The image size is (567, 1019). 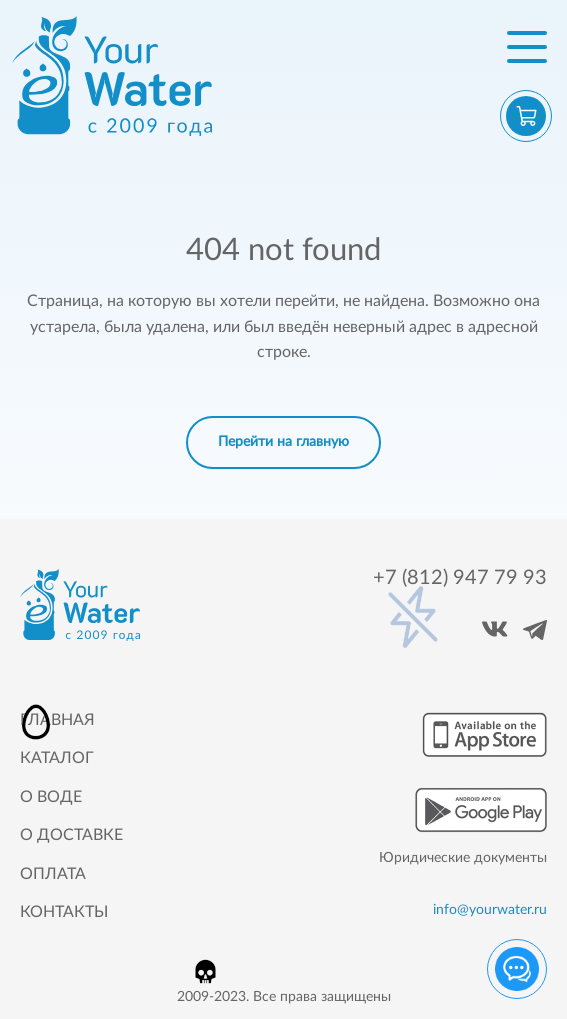 What do you see at coordinates (413, 617) in the screenshot?
I see `disable camera flash` at bounding box center [413, 617].